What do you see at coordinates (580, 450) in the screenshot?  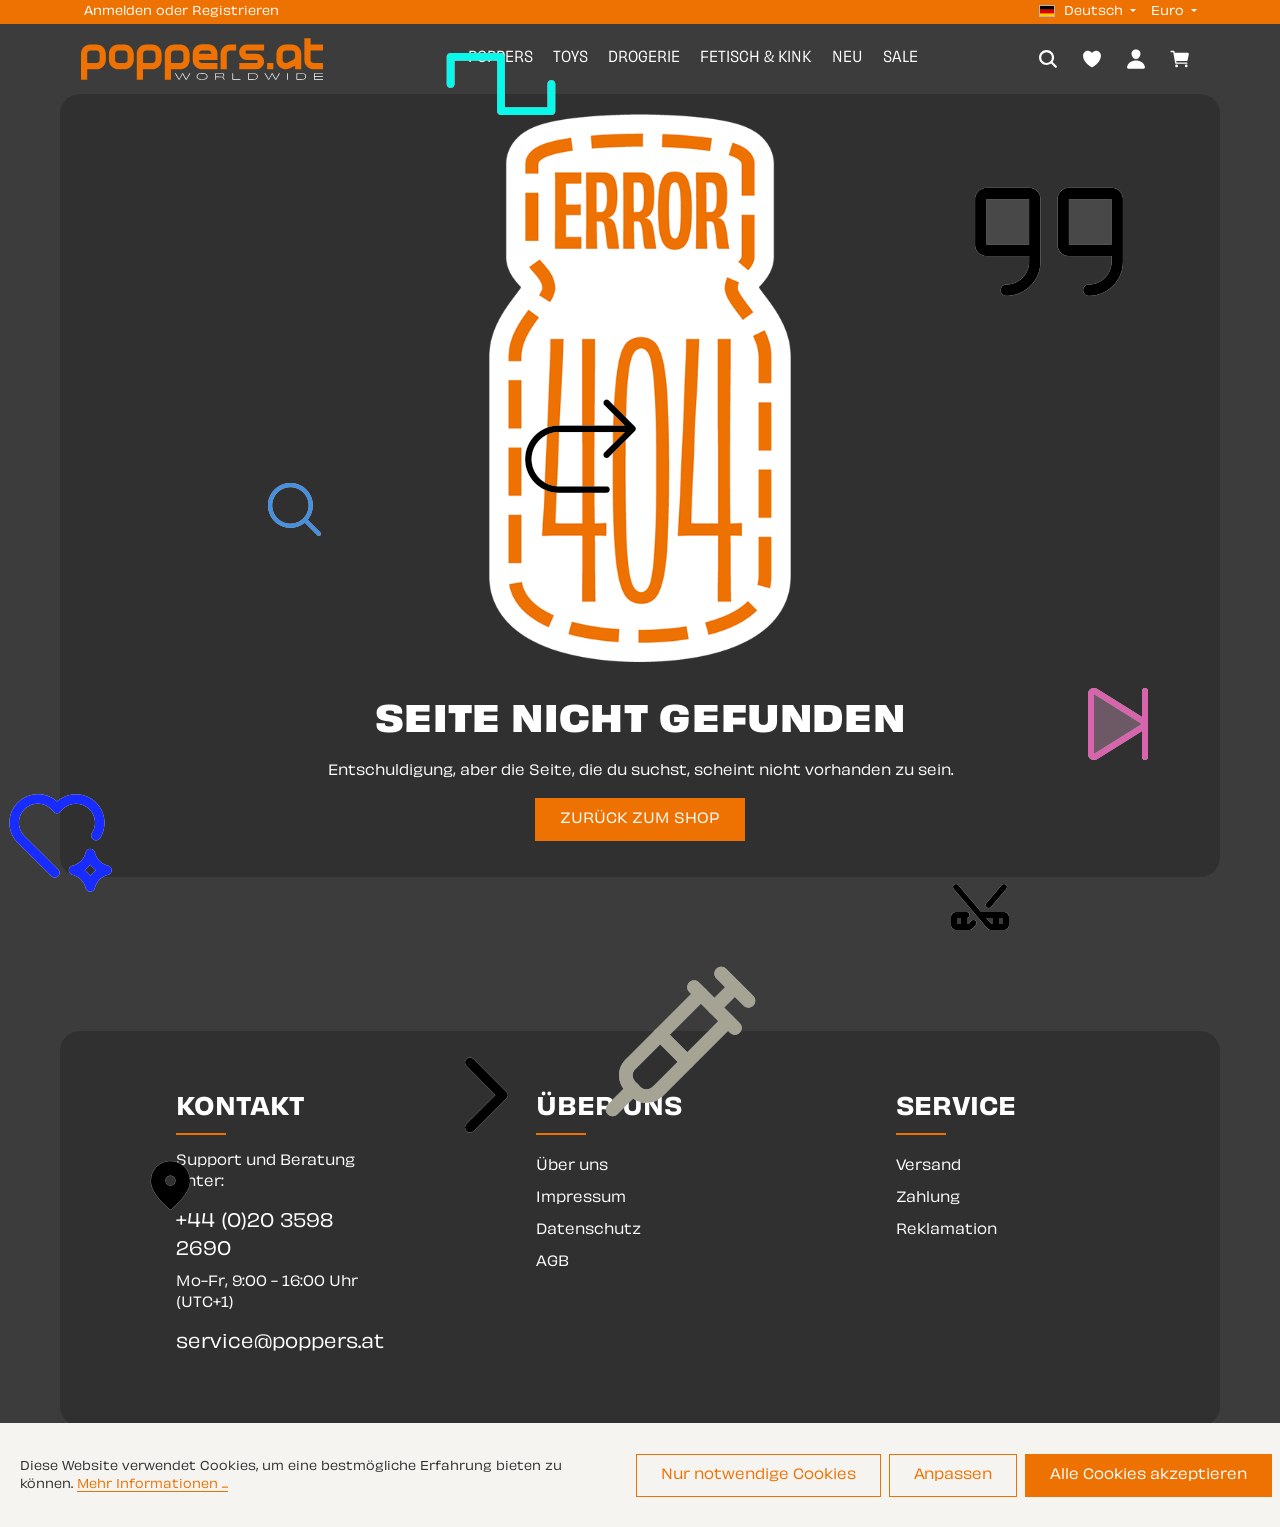 I see `redo or repeat the last action` at bounding box center [580, 450].